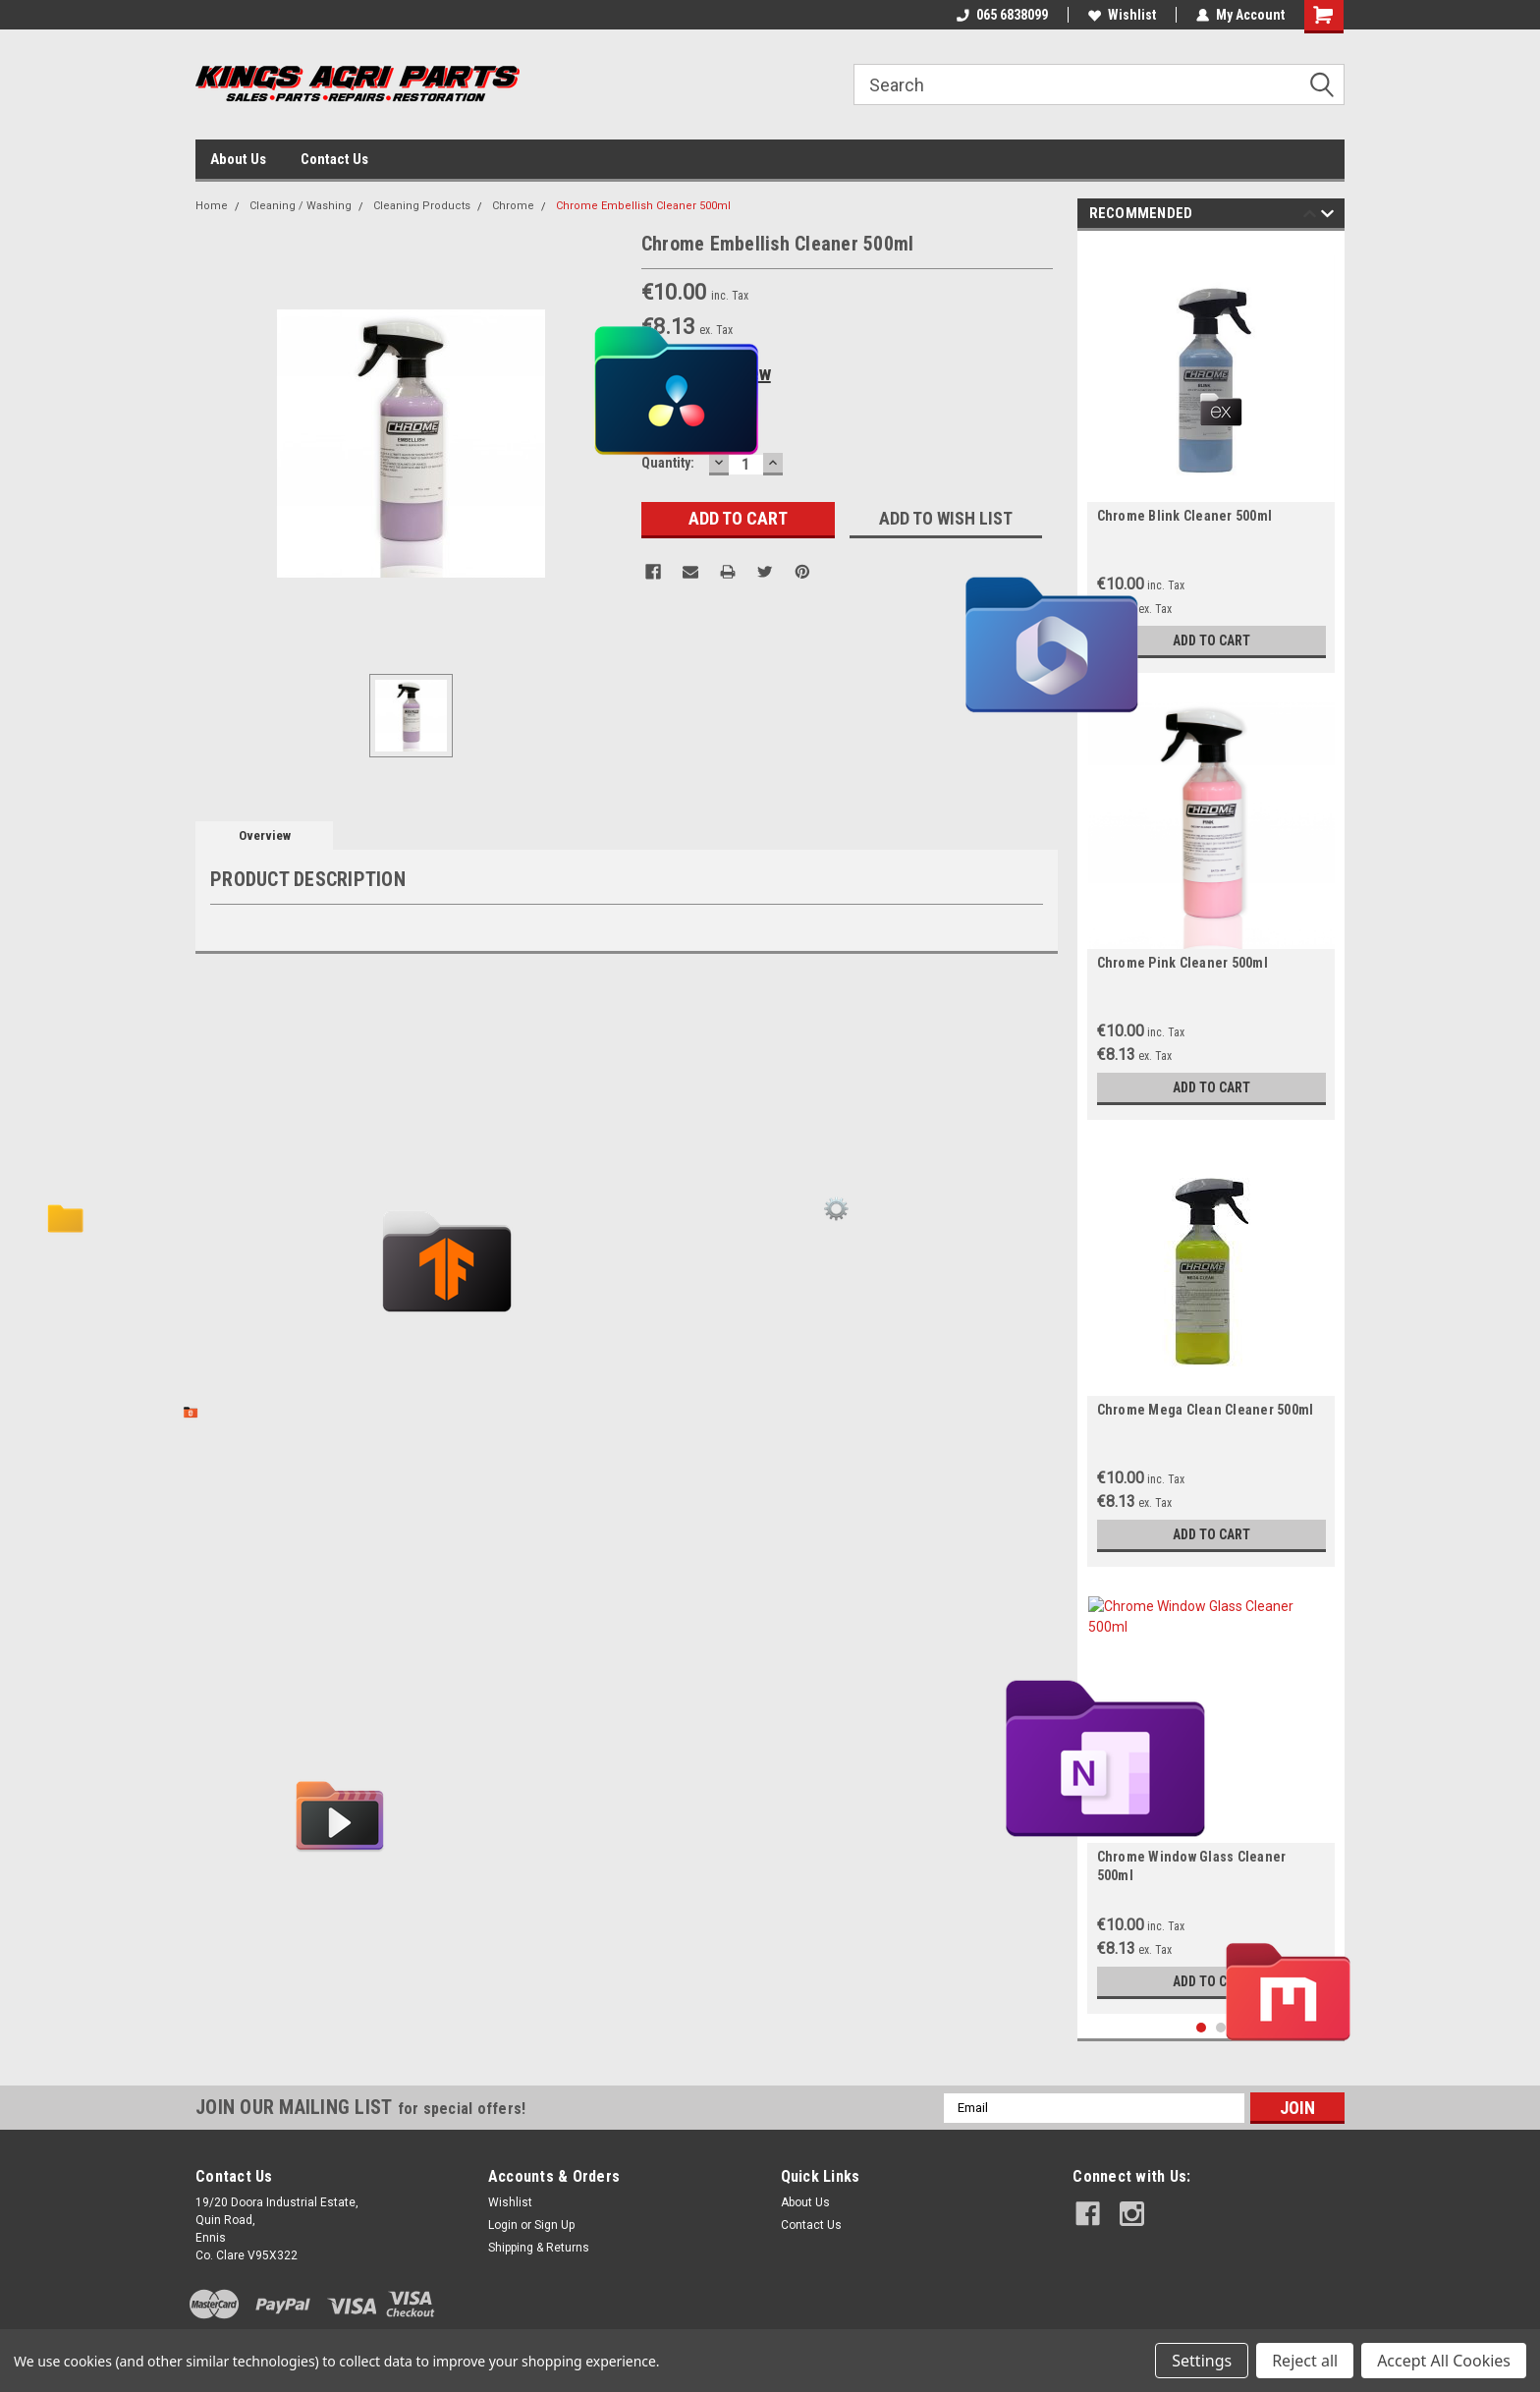 This screenshot has height=2392, width=1540. I want to click on open Microsoft 365 files folder, so click(1051, 649).